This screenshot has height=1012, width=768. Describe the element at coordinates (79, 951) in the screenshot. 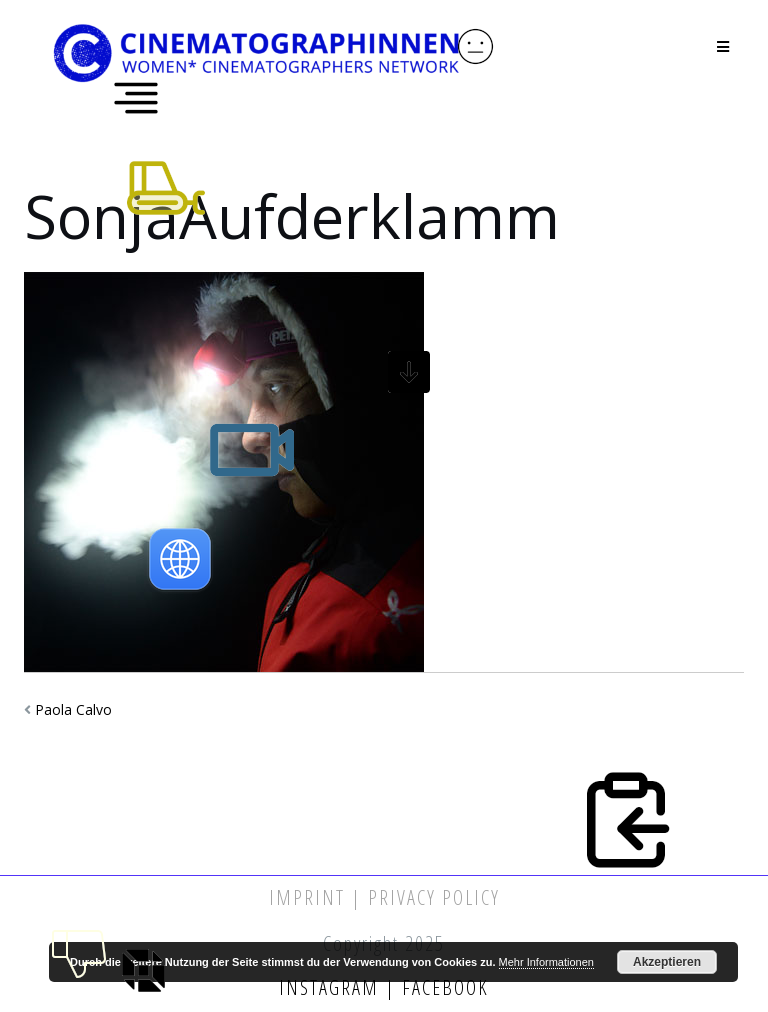

I see `dislike or downvote content` at that location.